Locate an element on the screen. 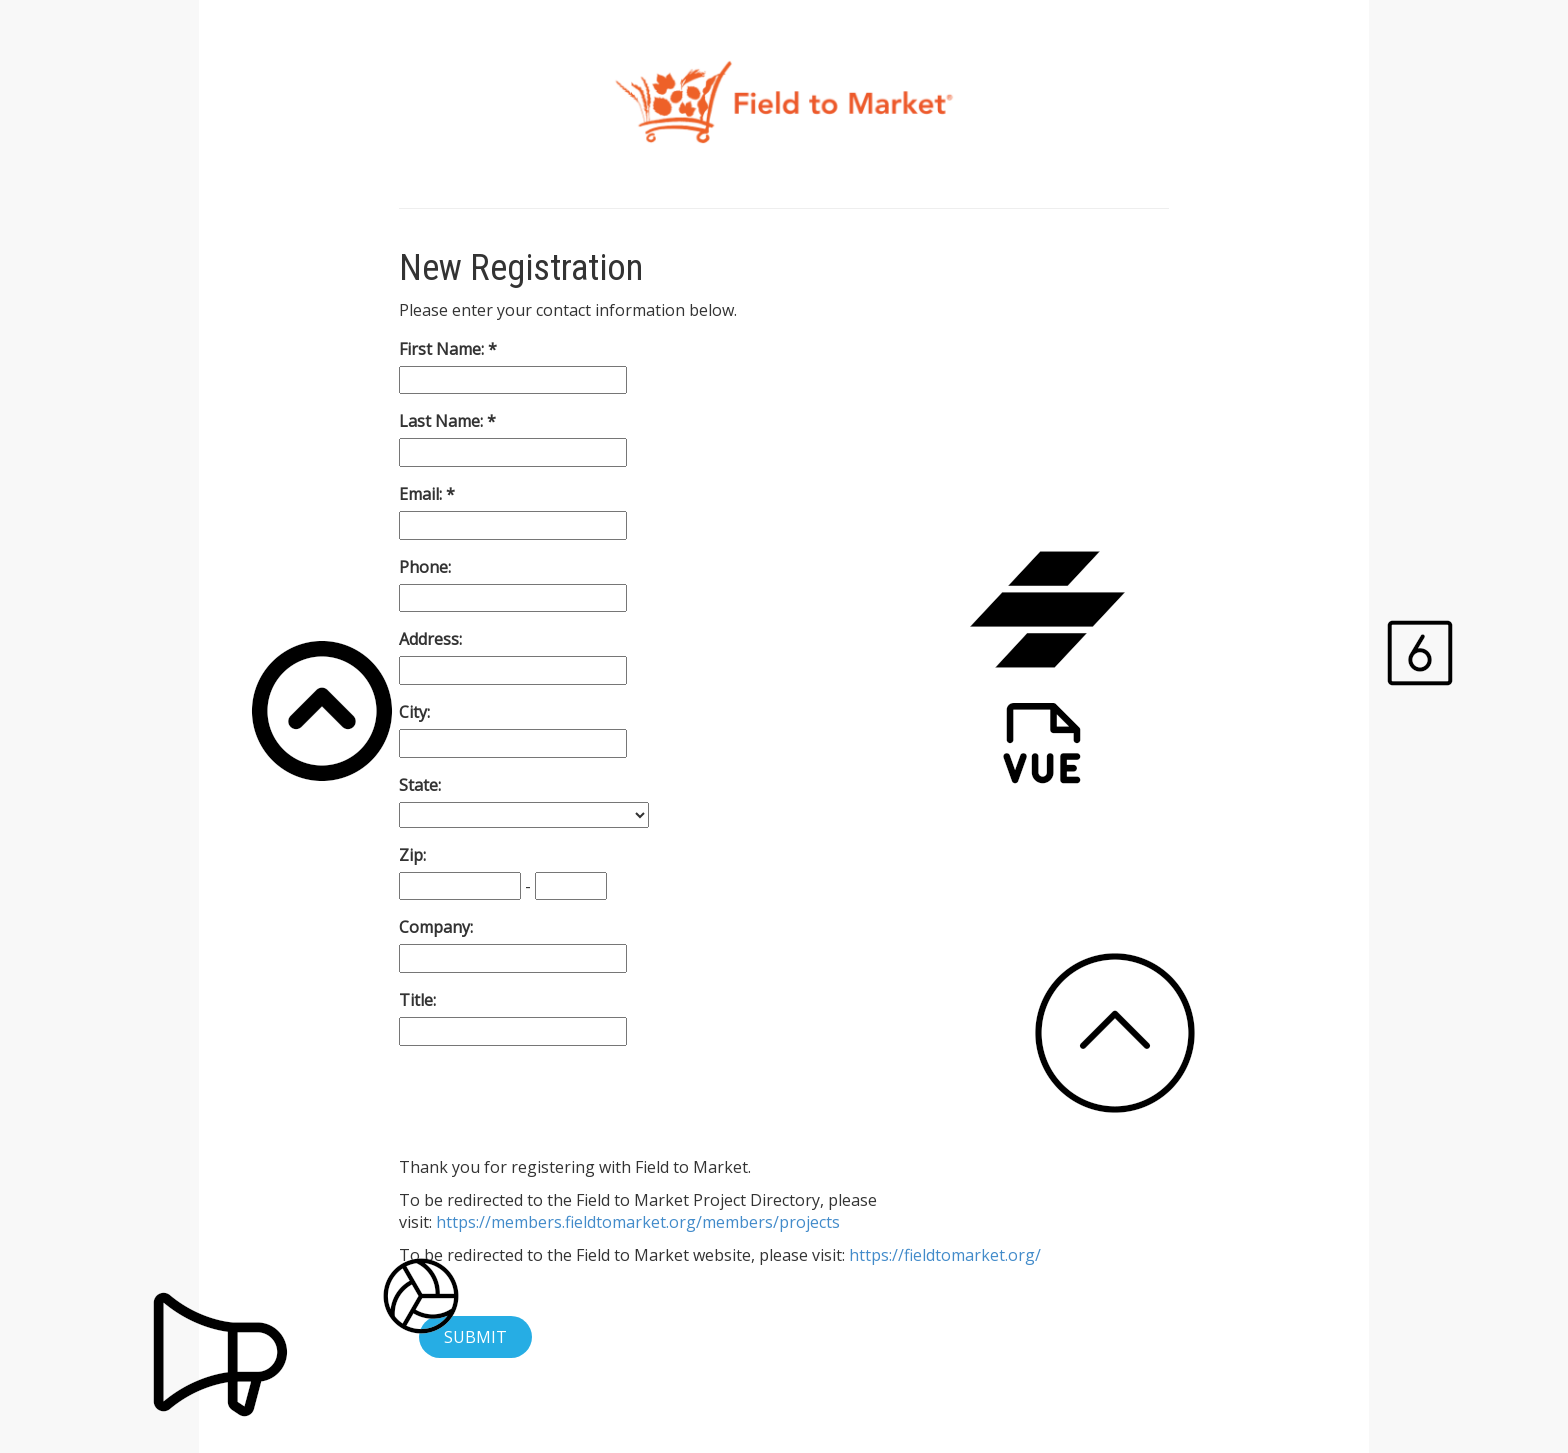  select or input the number six is located at coordinates (1420, 653).